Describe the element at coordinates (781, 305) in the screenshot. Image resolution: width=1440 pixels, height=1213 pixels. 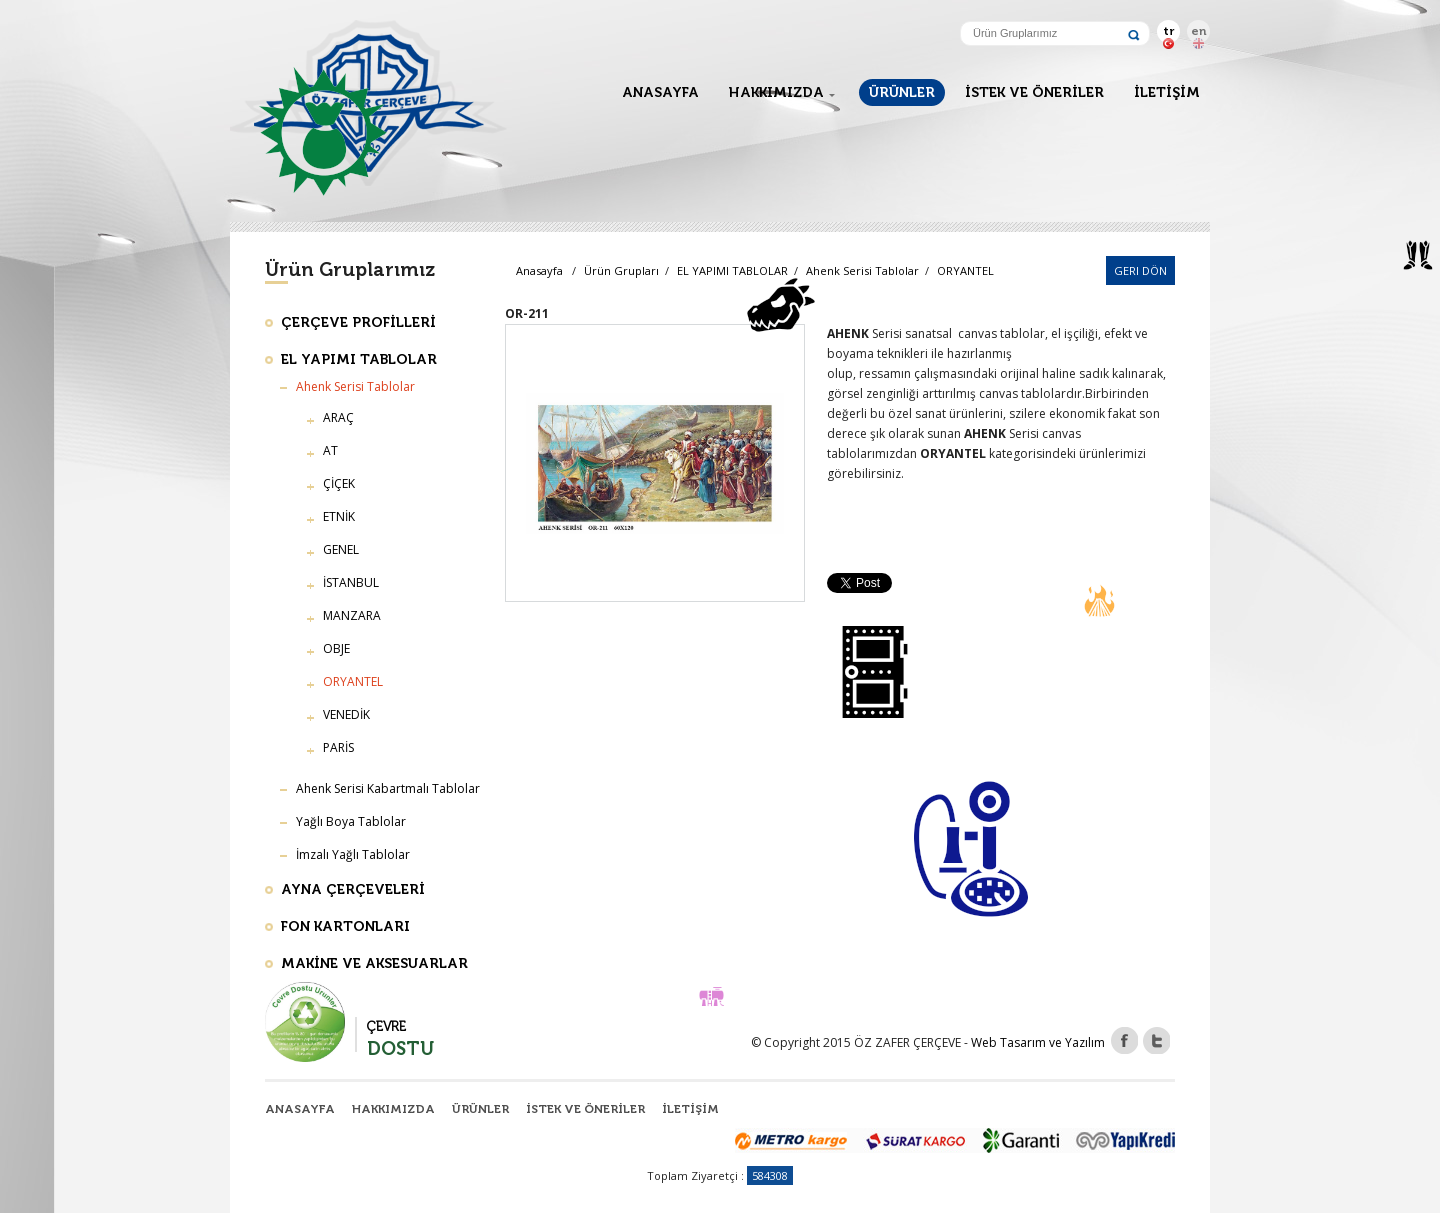
I see `access dragon or beast-related game content` at that location.